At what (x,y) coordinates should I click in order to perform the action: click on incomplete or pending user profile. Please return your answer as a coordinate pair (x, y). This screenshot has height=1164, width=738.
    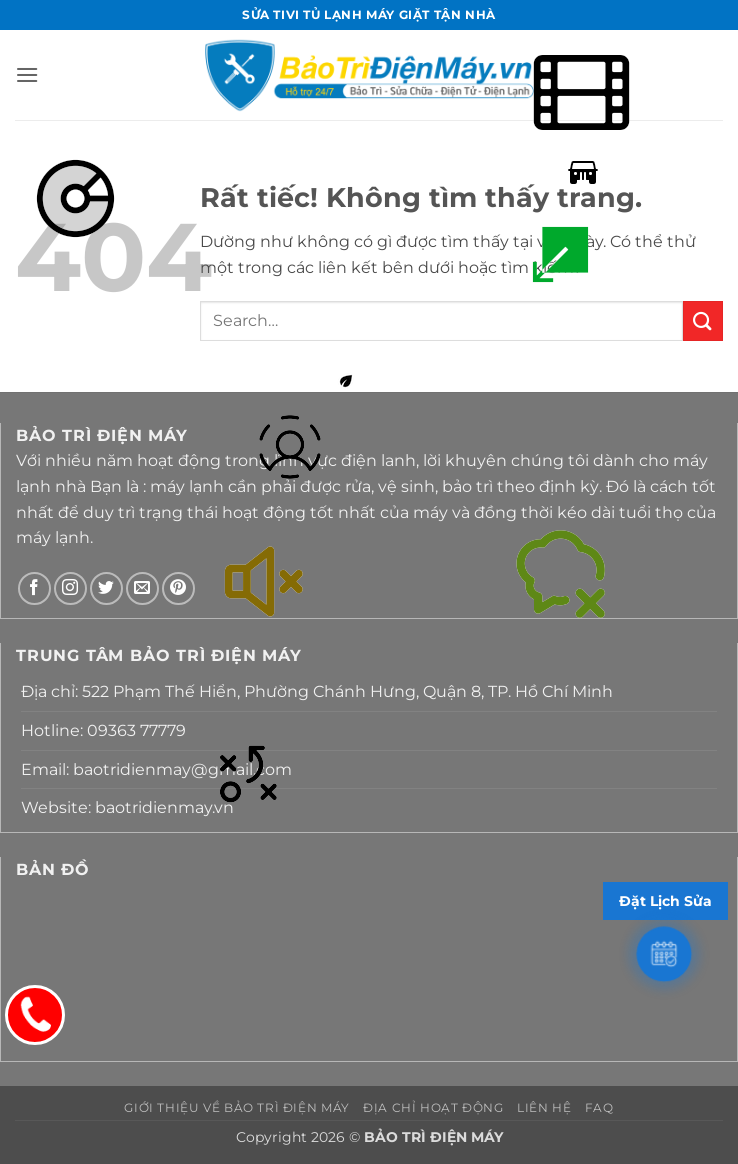
    Looking at the image, I should click on (290, 447).